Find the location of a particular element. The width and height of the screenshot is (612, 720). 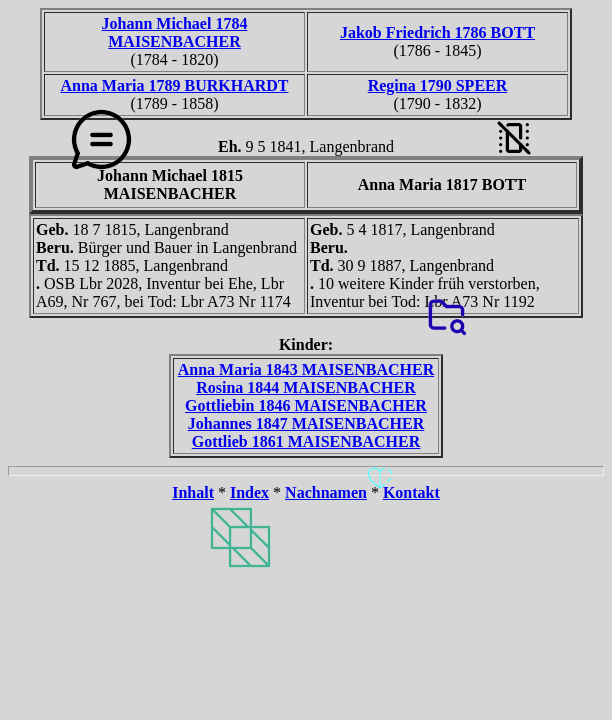

exclude overlapping areas in shape editing is located at coordinates (240, 537).